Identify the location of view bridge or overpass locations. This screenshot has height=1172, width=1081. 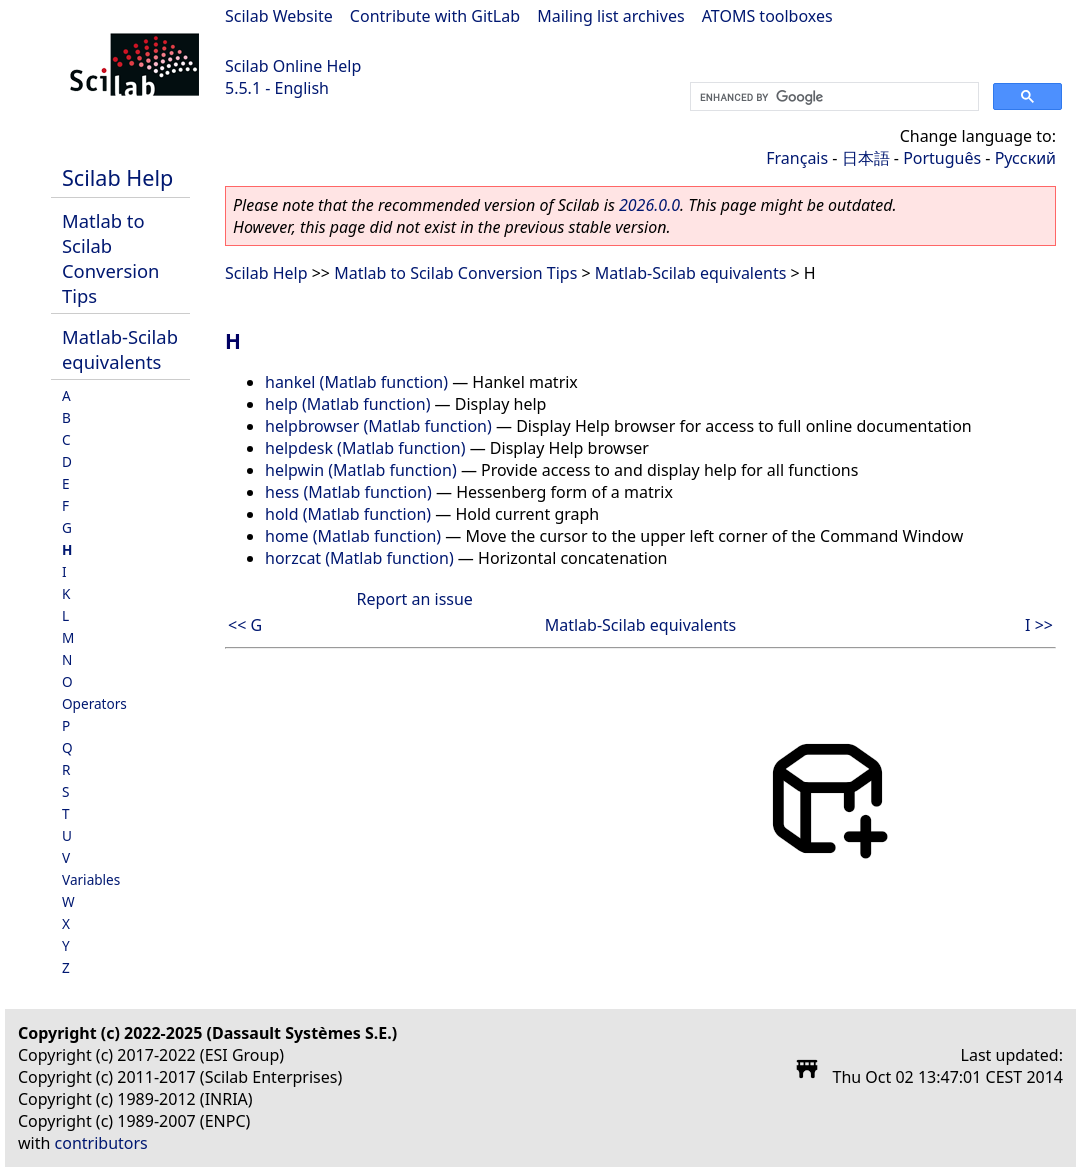
(807, 1069).